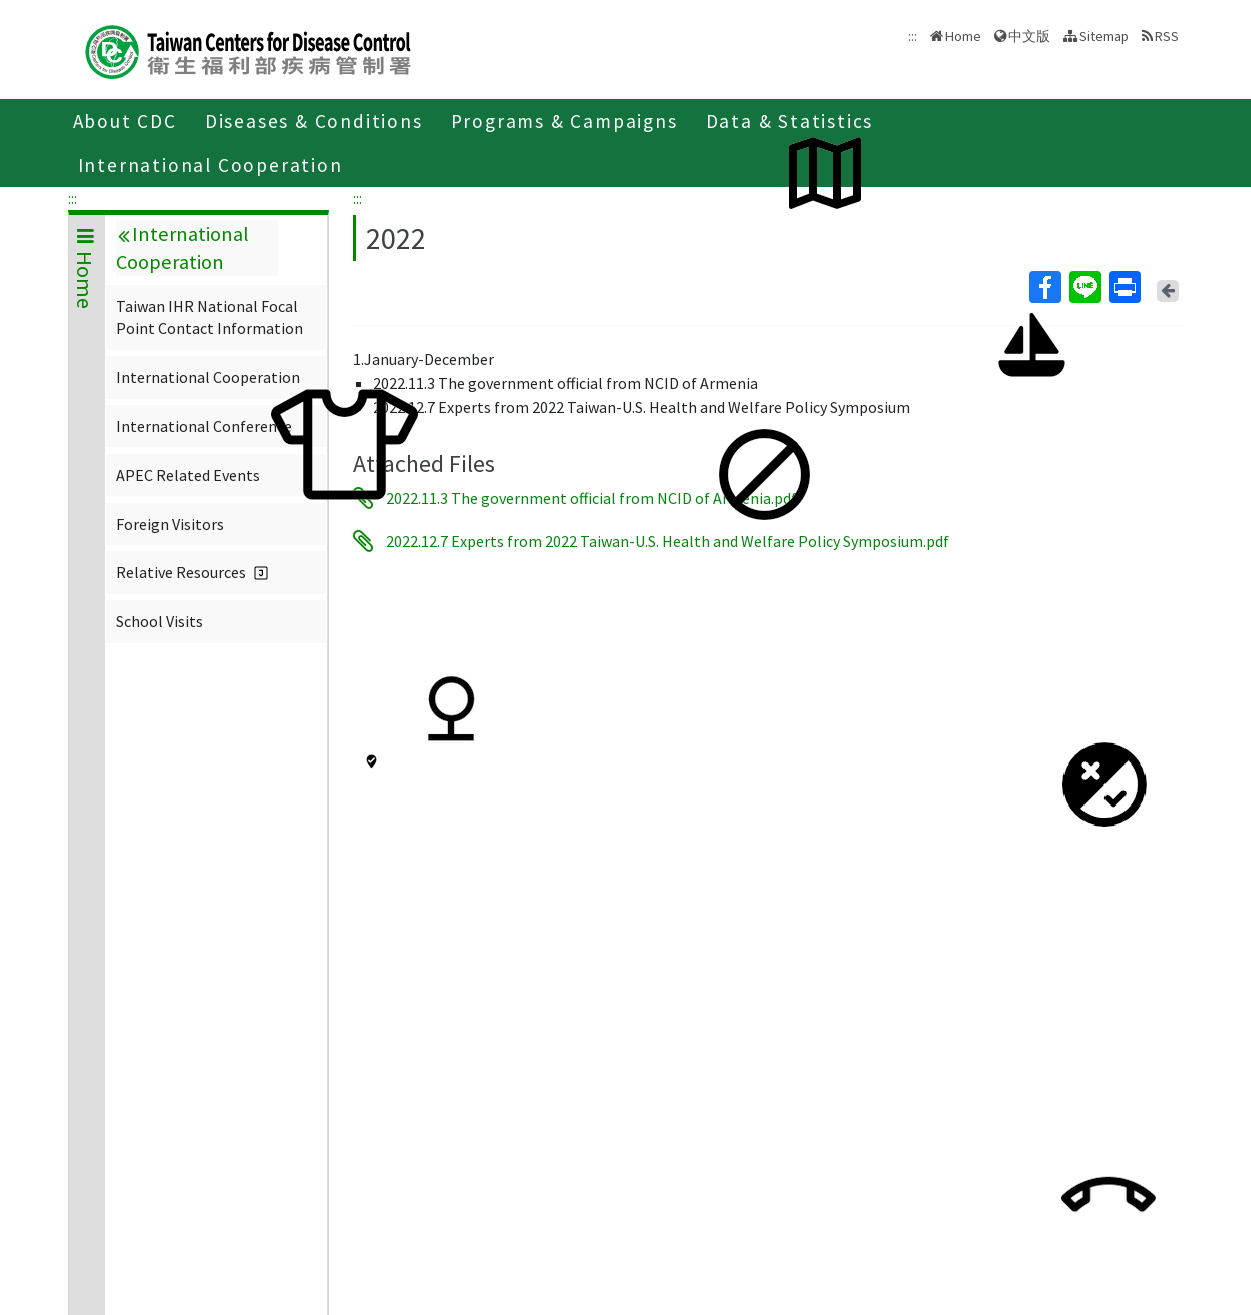 The width and height of the screenshot is (1251, 1315). What do you see at coordinates (764, 474) in the screenshot?
I see `cancel or abort current action` at bounding box center [764, 474].